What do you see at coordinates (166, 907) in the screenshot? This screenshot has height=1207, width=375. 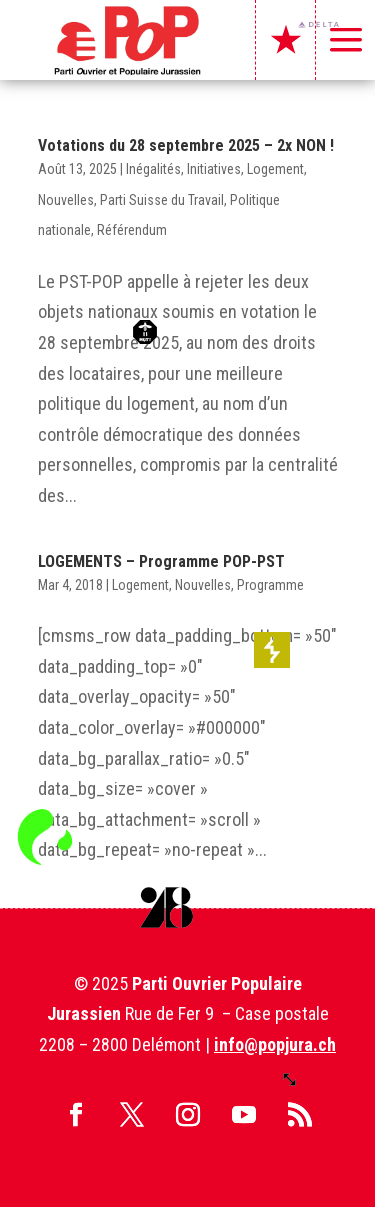 I see `open Google Fonts website or service` at bounding box center [166, 907].